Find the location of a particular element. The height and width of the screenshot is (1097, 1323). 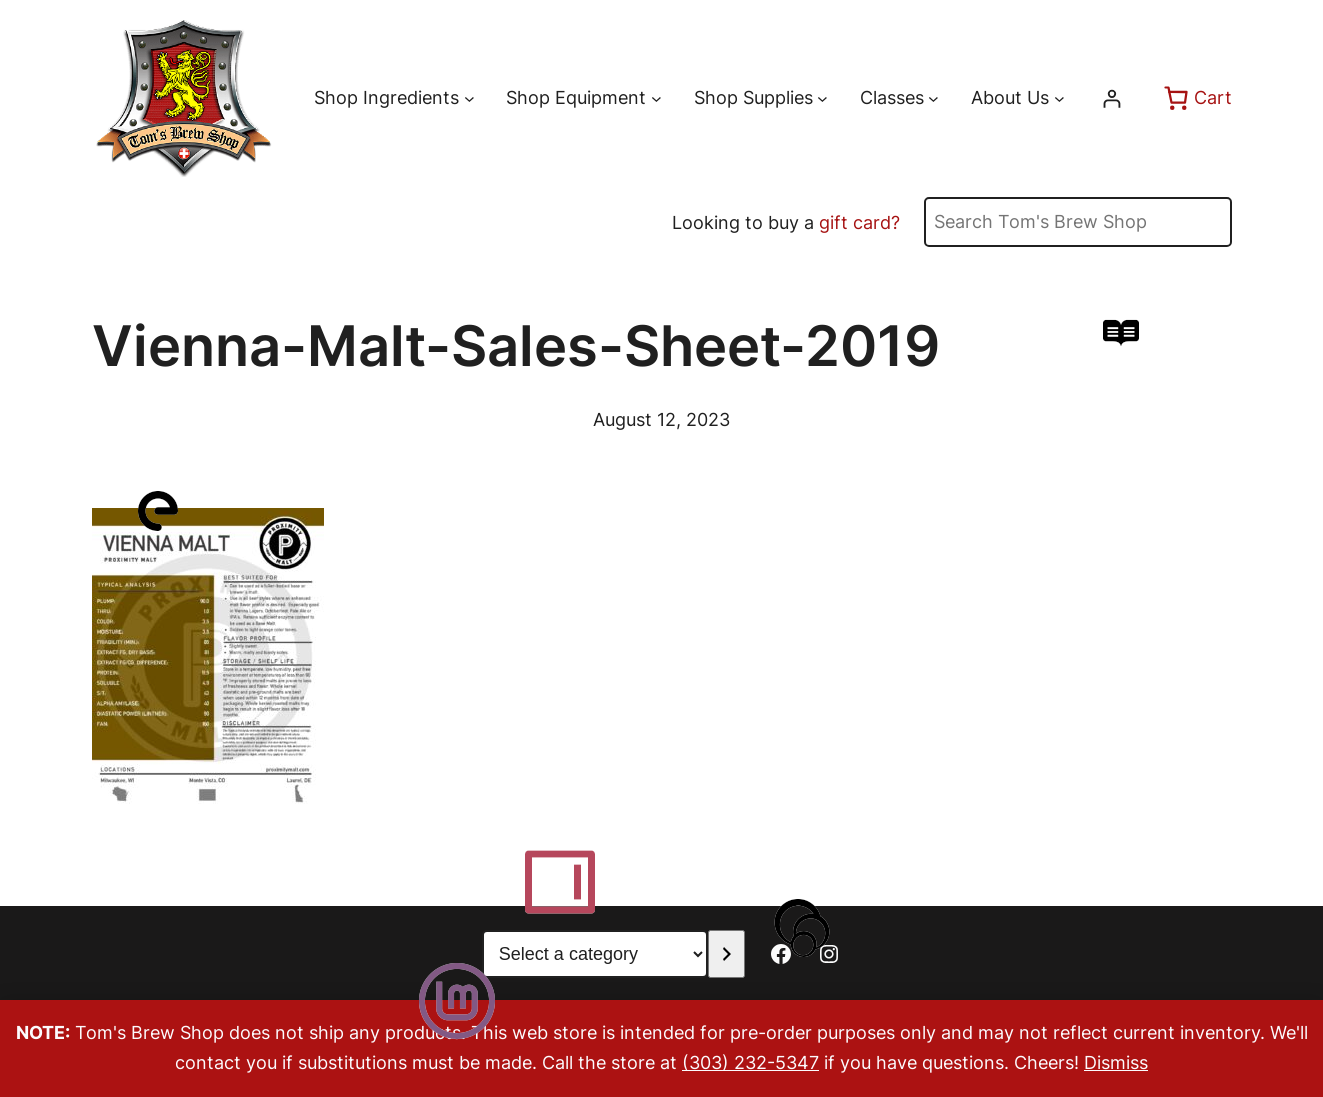

open the e logo application is located at coordinates (158, 511).